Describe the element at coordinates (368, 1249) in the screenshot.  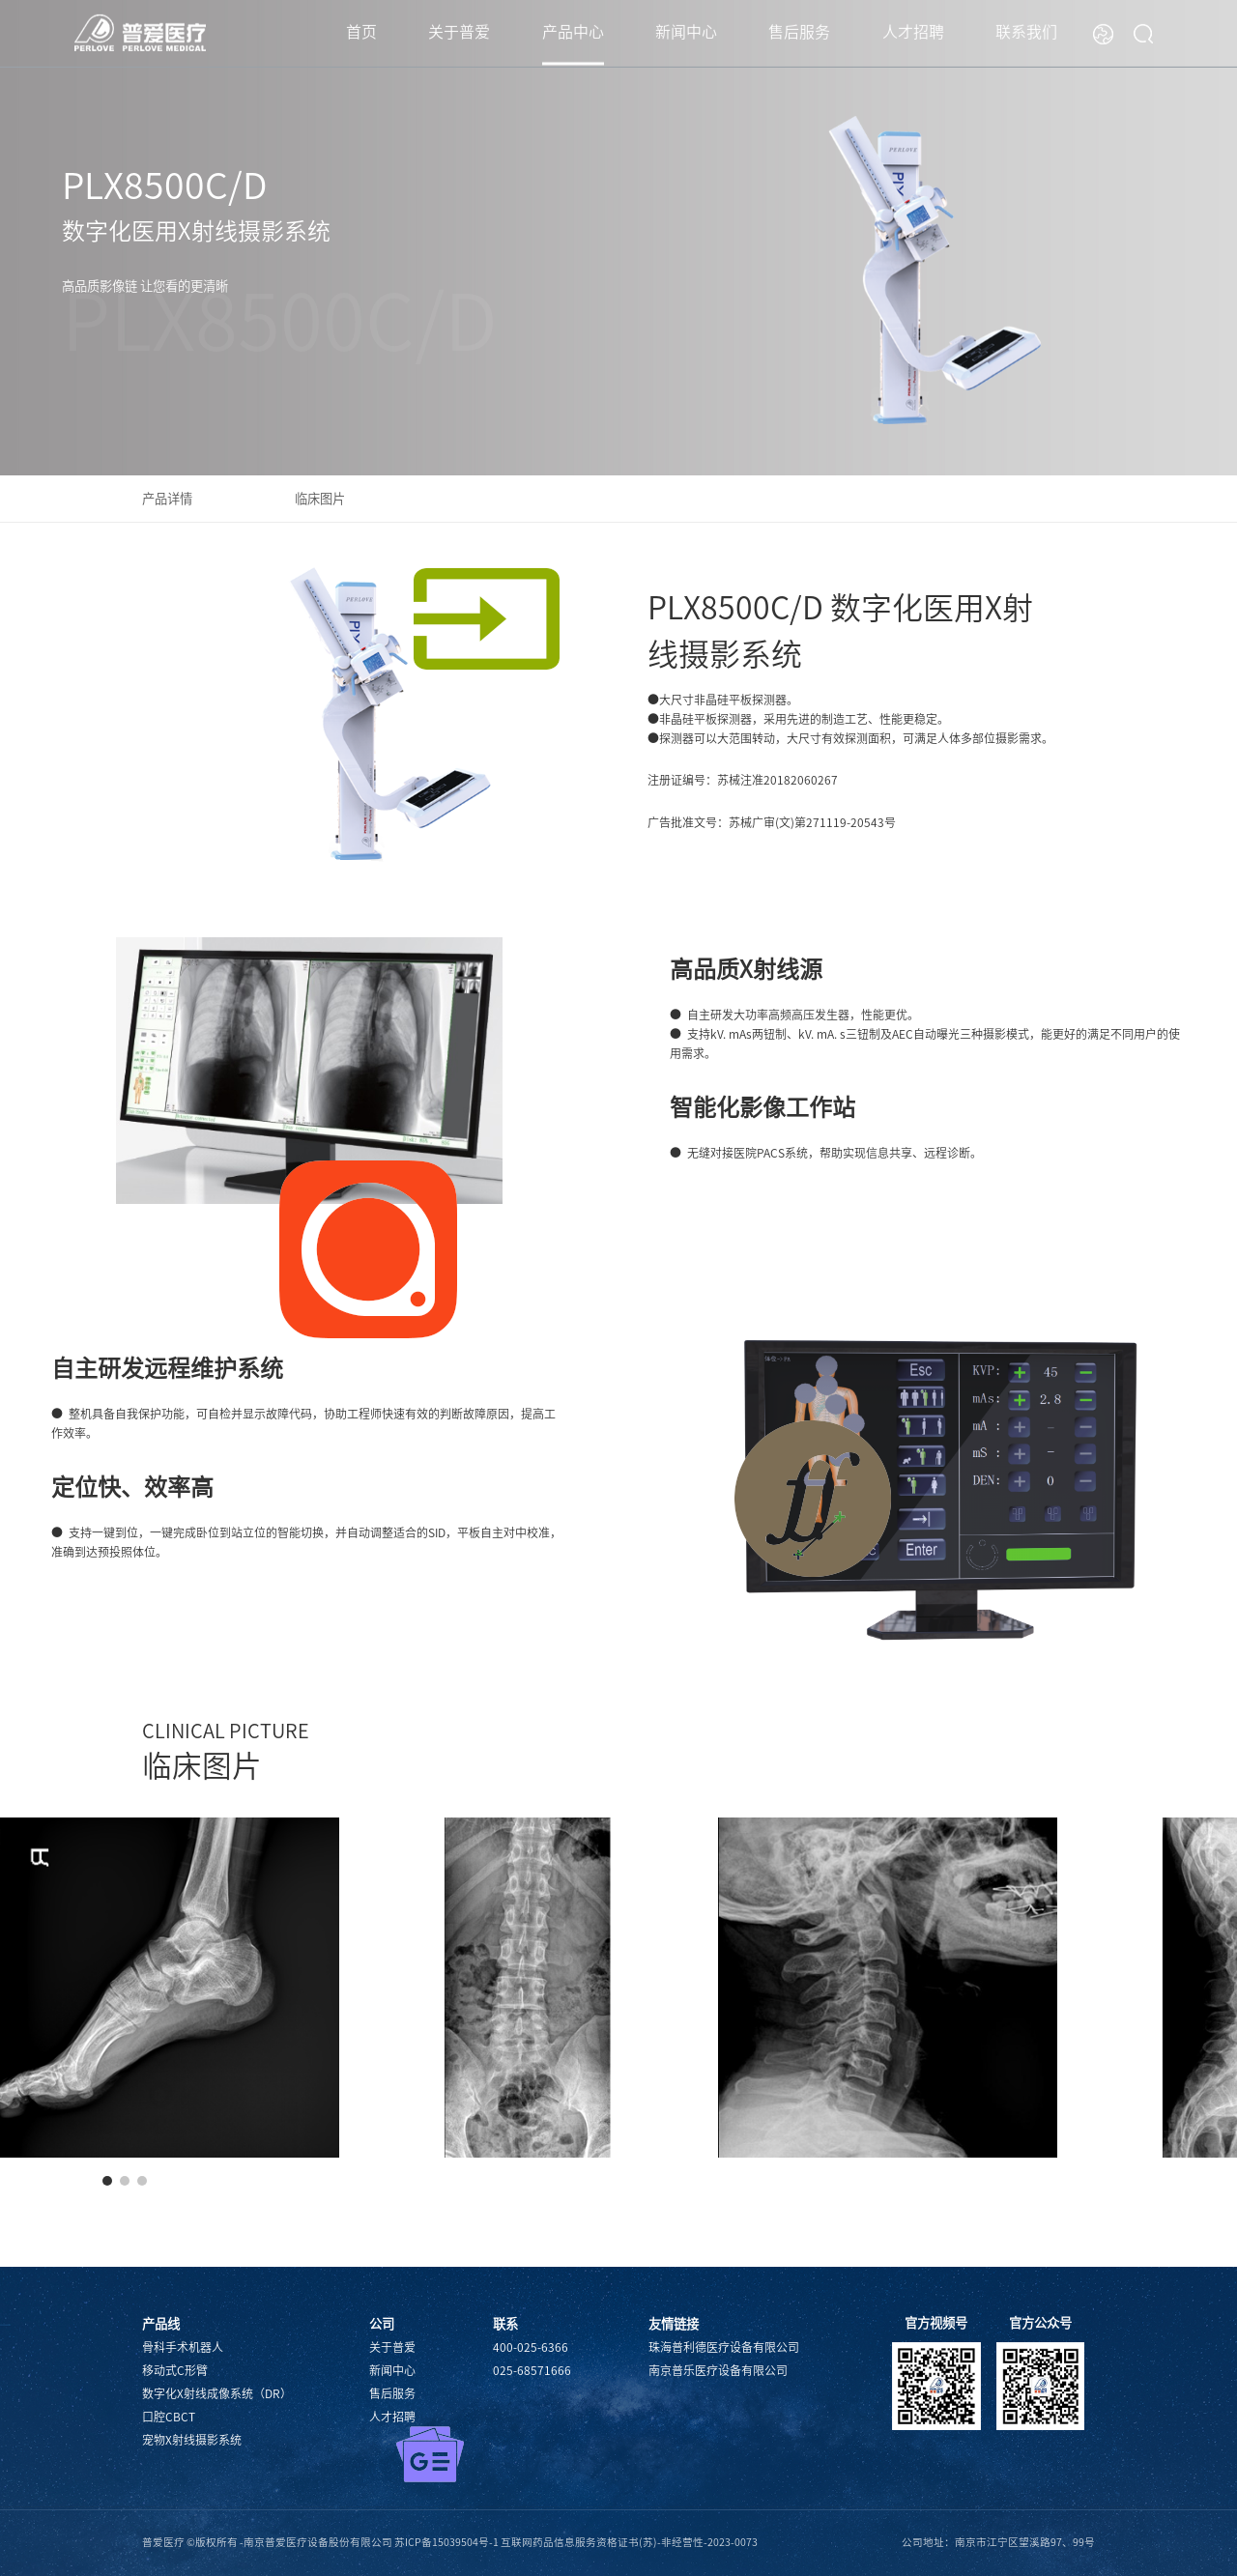
I see `open the PlanGrid app` at that location.